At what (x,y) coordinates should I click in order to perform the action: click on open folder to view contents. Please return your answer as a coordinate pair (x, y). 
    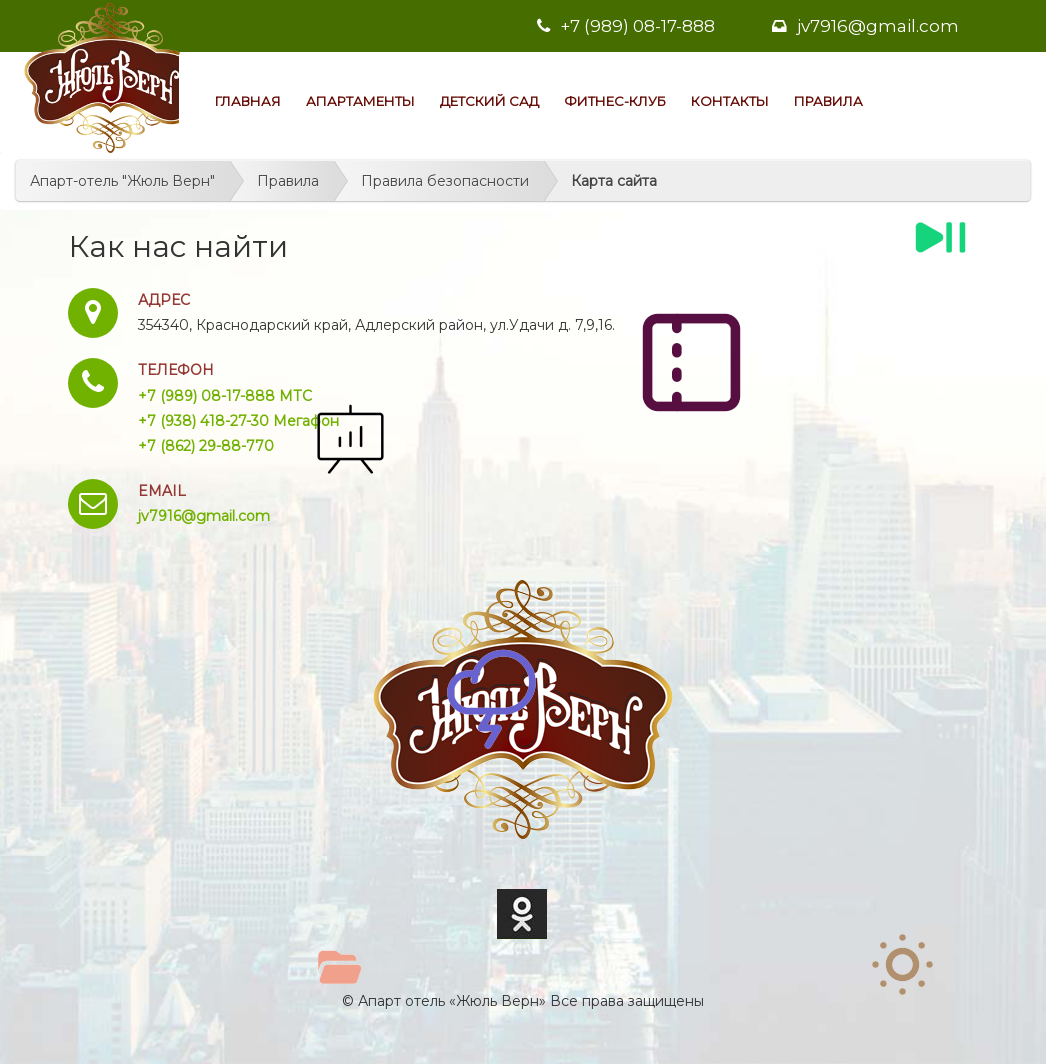
    Looking at the image, I should click on (338, 968).